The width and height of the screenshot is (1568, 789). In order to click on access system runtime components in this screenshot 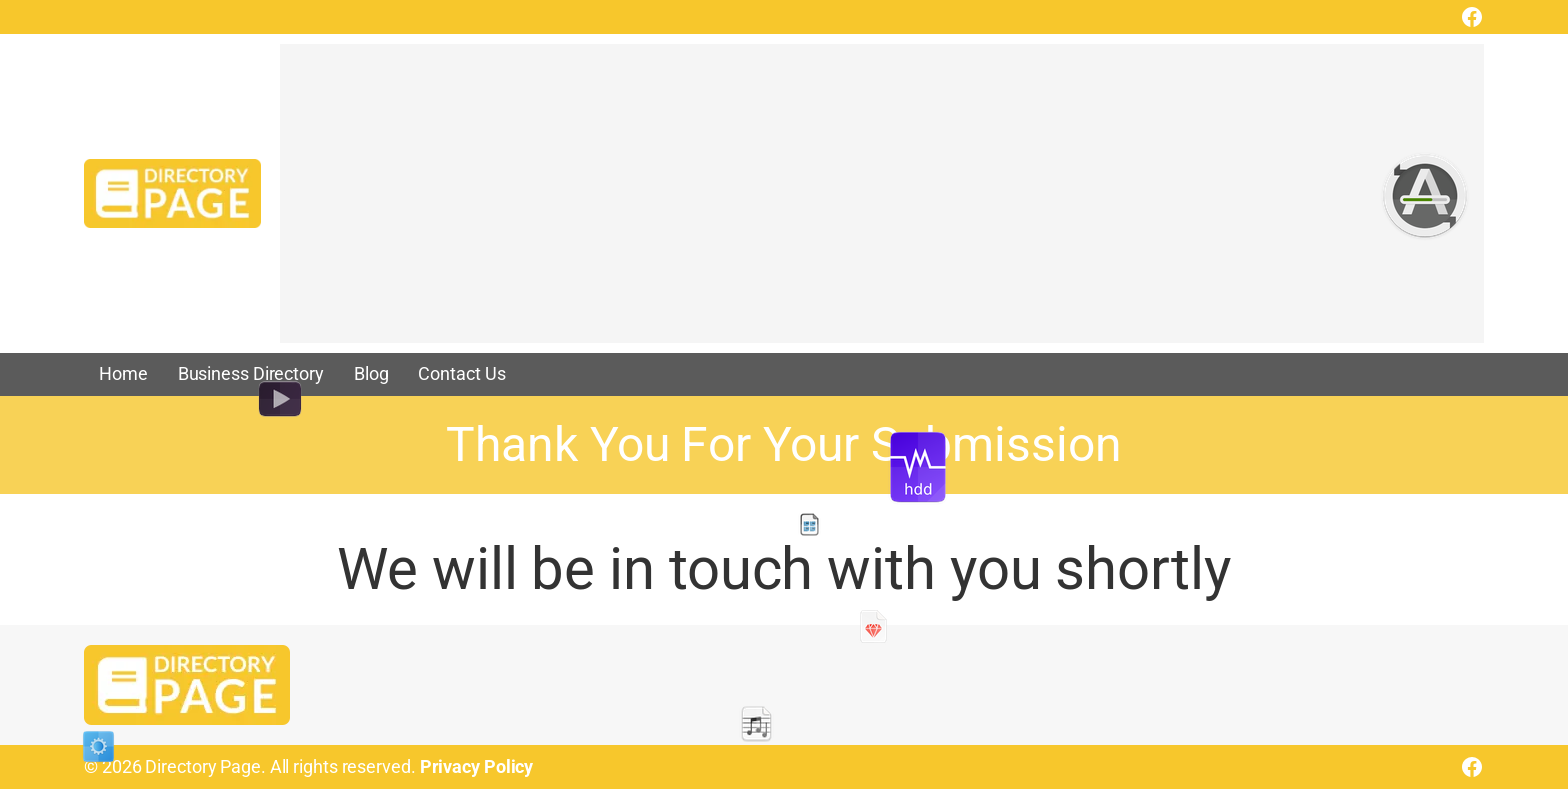, I will do `click(98, 746)`.